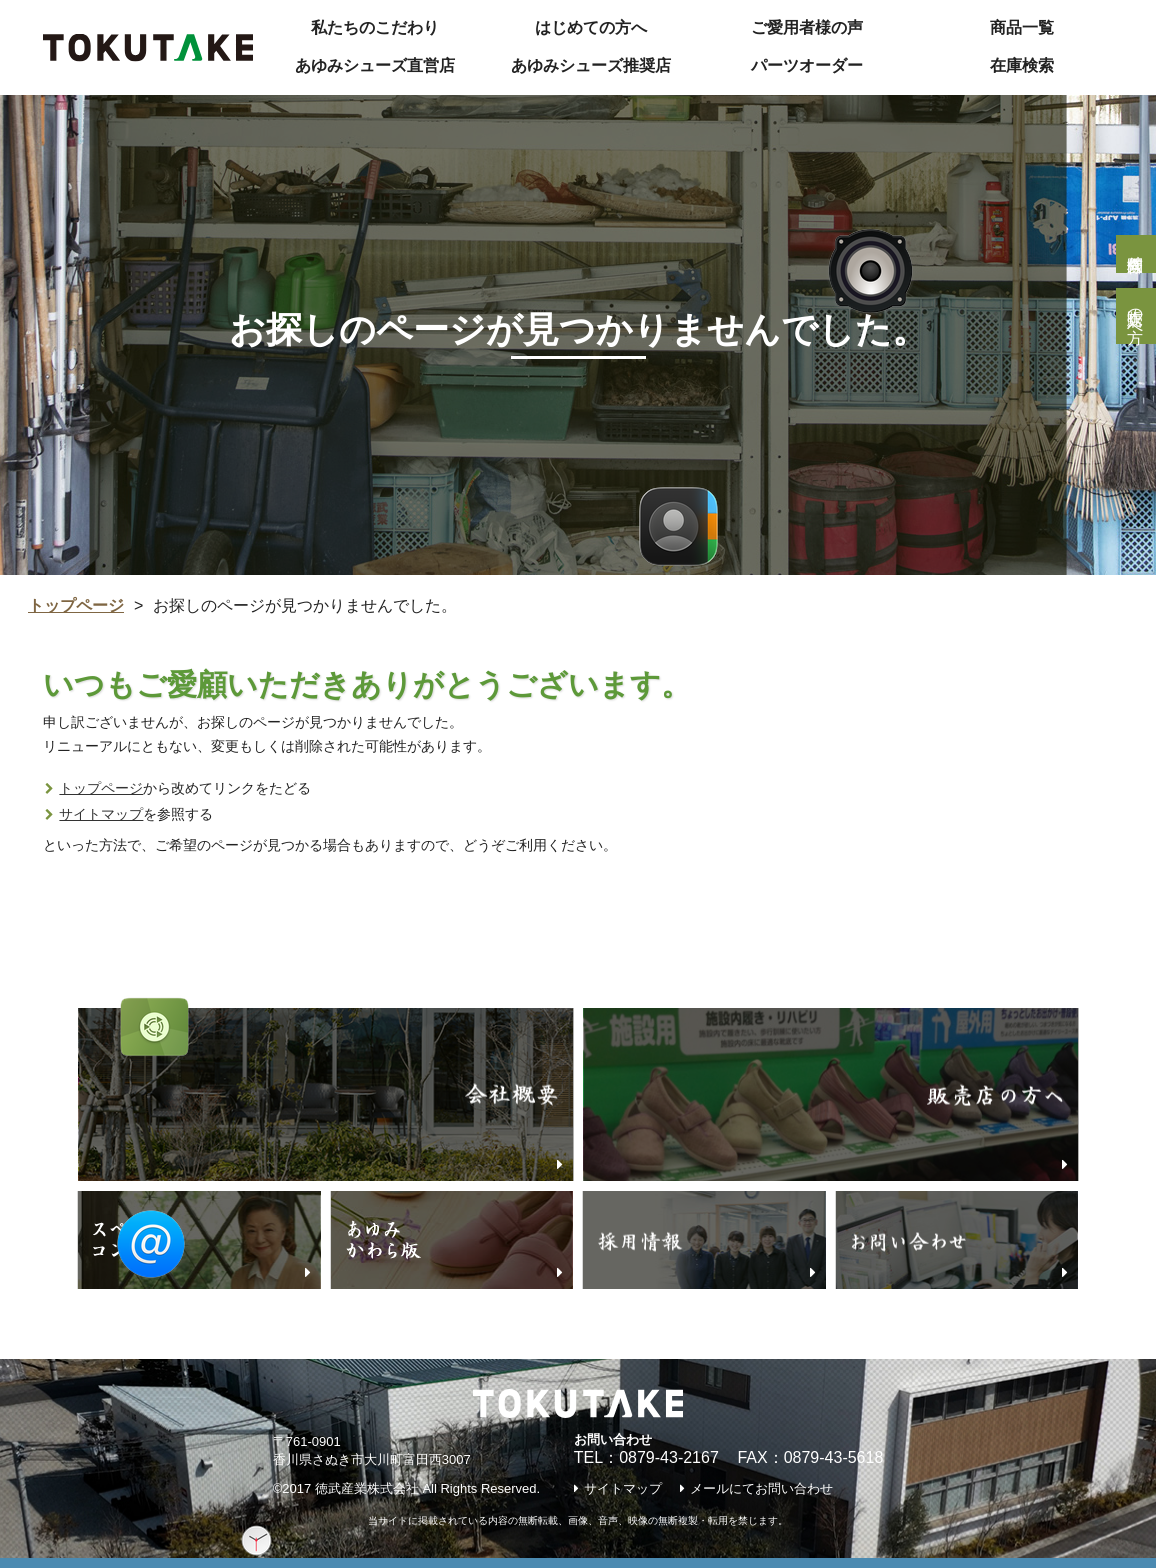 The height and width of the screenshot is (1568, 1156). Describe the element at coordinates (870, 270) in the screenshot. I see `adjust speaker or audio output volume` at that location.